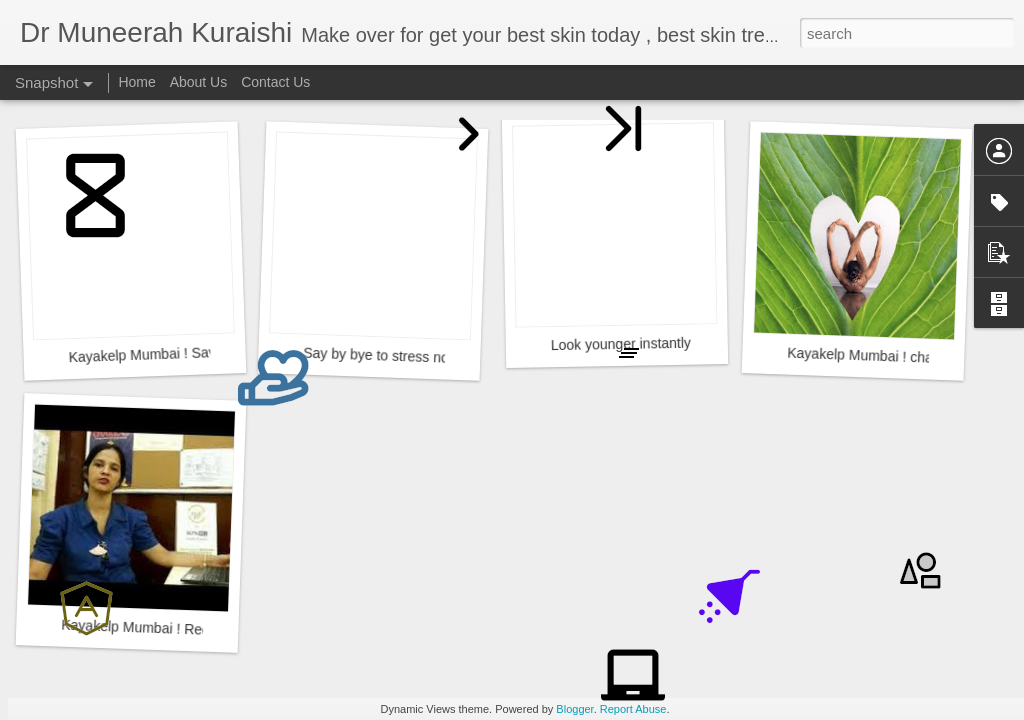 The height and width of the screenshot is (720, 1024). I want to click on clear all notifications or messages, so click(629, 353).